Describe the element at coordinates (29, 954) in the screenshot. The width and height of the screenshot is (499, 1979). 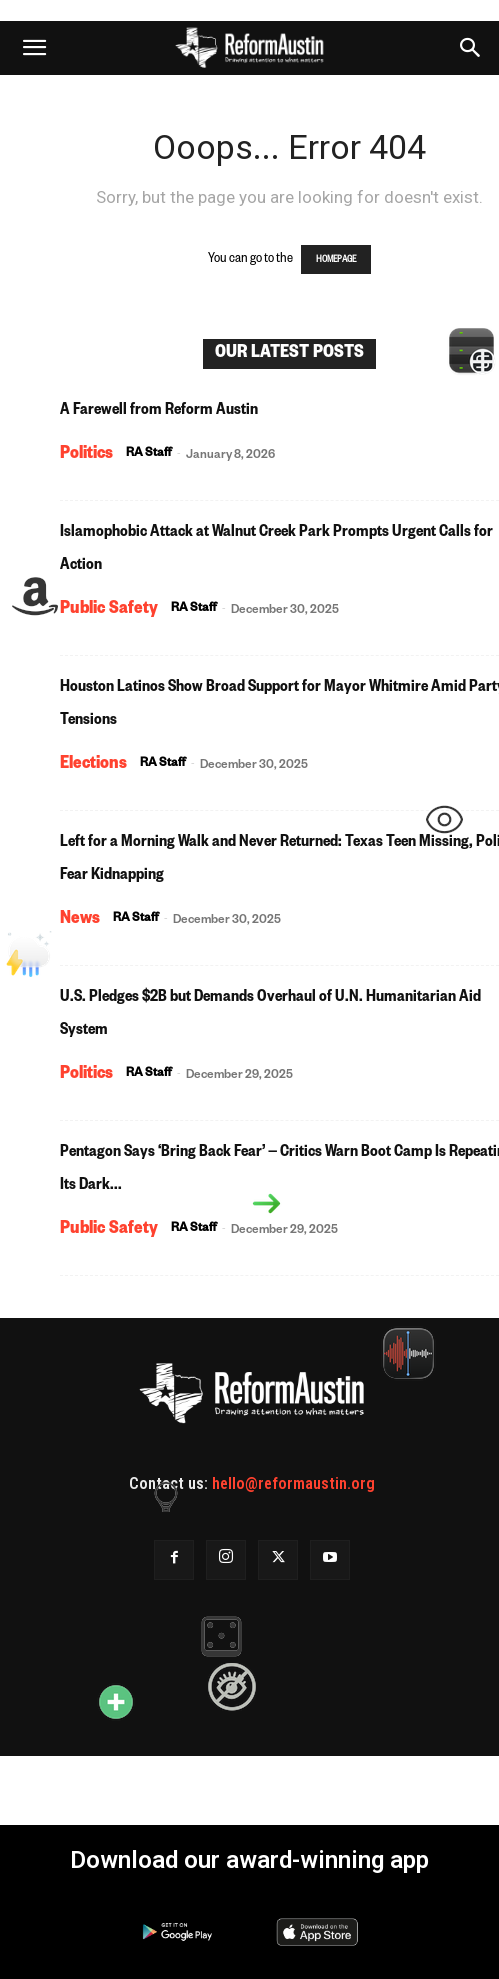
I see `indicates nighttime thunderstorm conditions` at that location.